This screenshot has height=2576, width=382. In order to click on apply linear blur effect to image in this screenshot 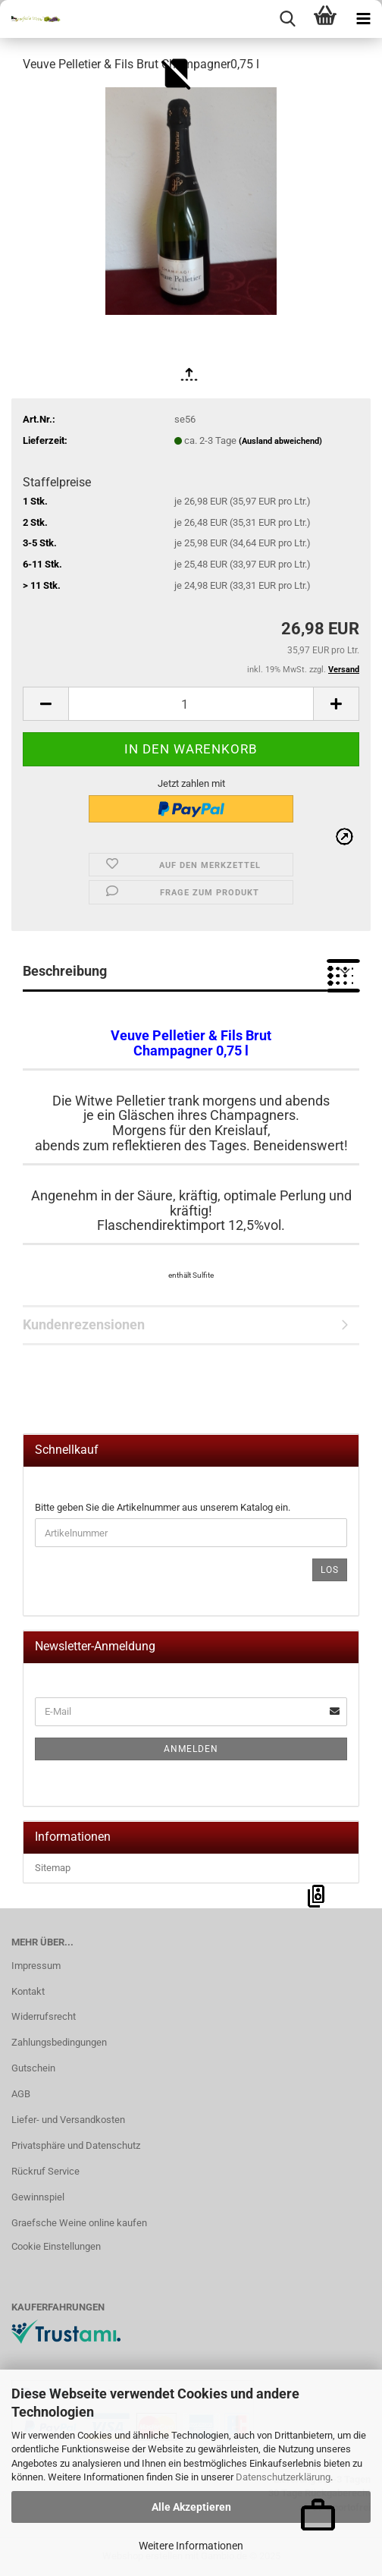, I will do `click(343, 976)`.